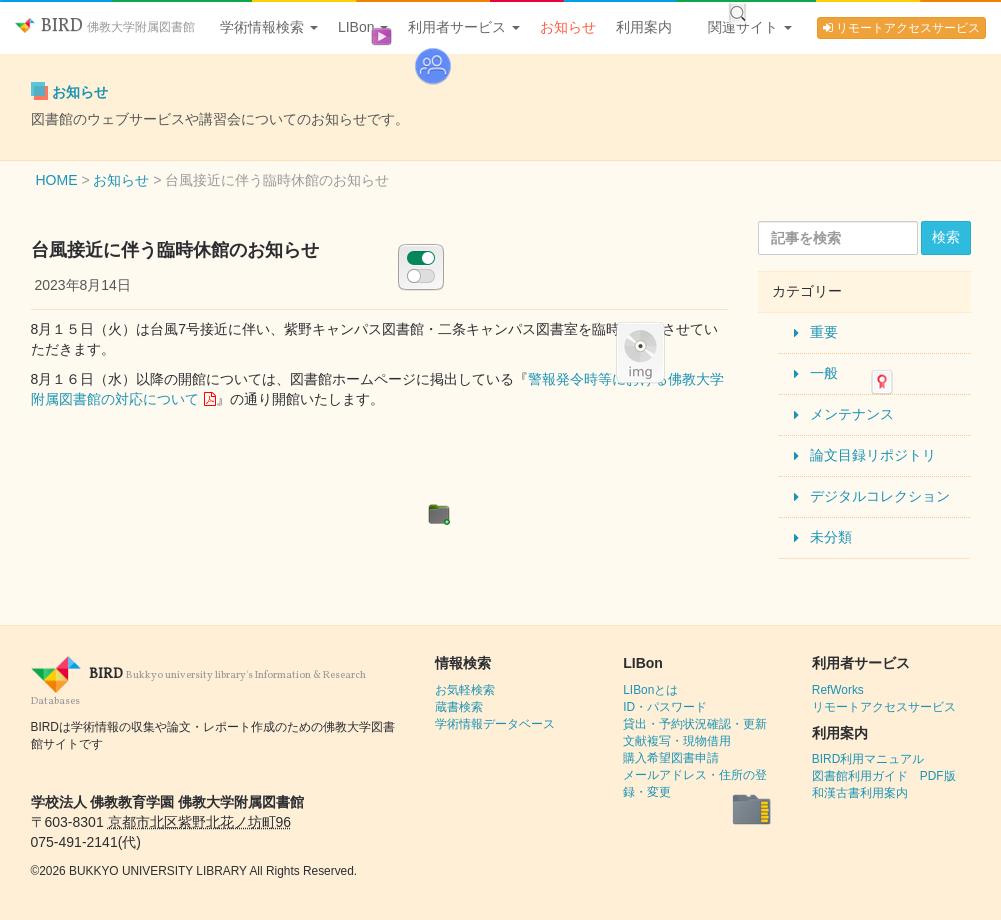  What do you see at coordinates (882, 382) in the screenshot?
I see `pkcs7 certificate bundle file` at bounding box center [882, 382].